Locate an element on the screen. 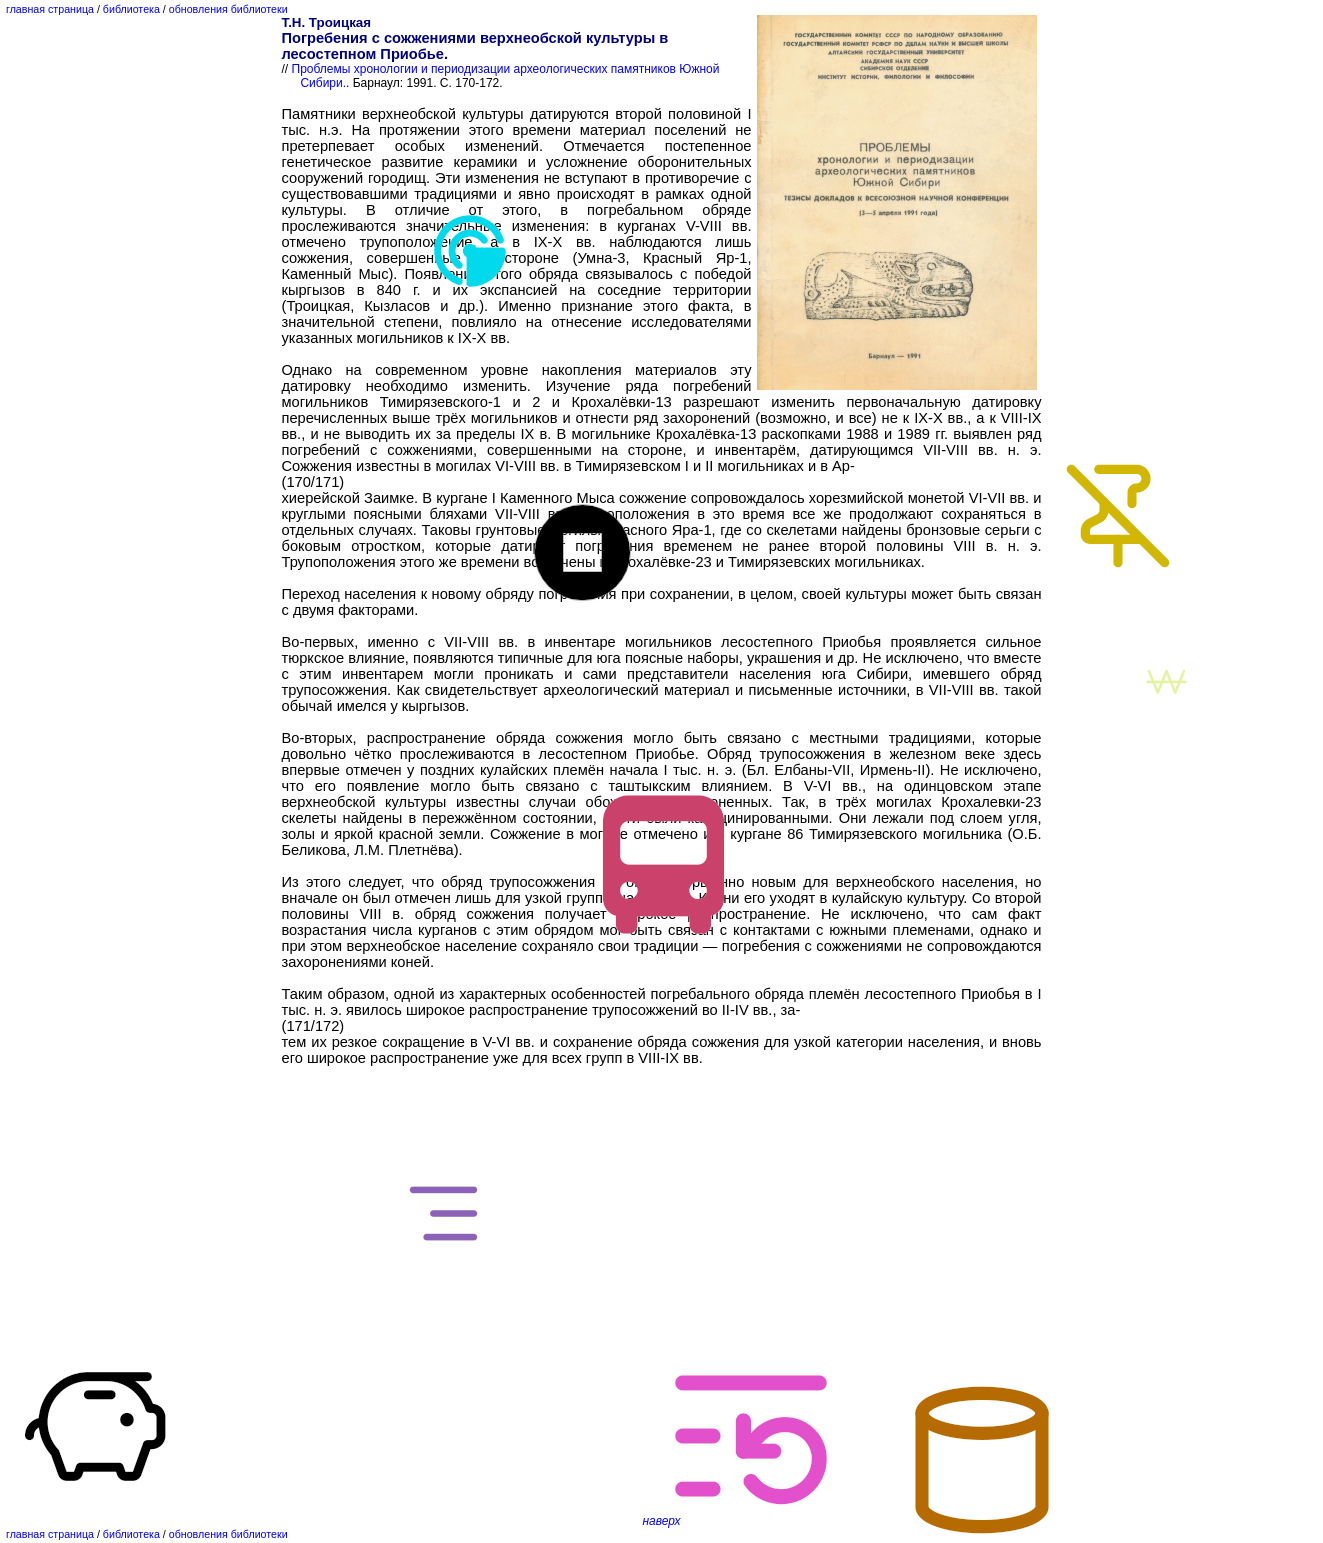  represents a database or data storage is located at coordinates (982, 1460).